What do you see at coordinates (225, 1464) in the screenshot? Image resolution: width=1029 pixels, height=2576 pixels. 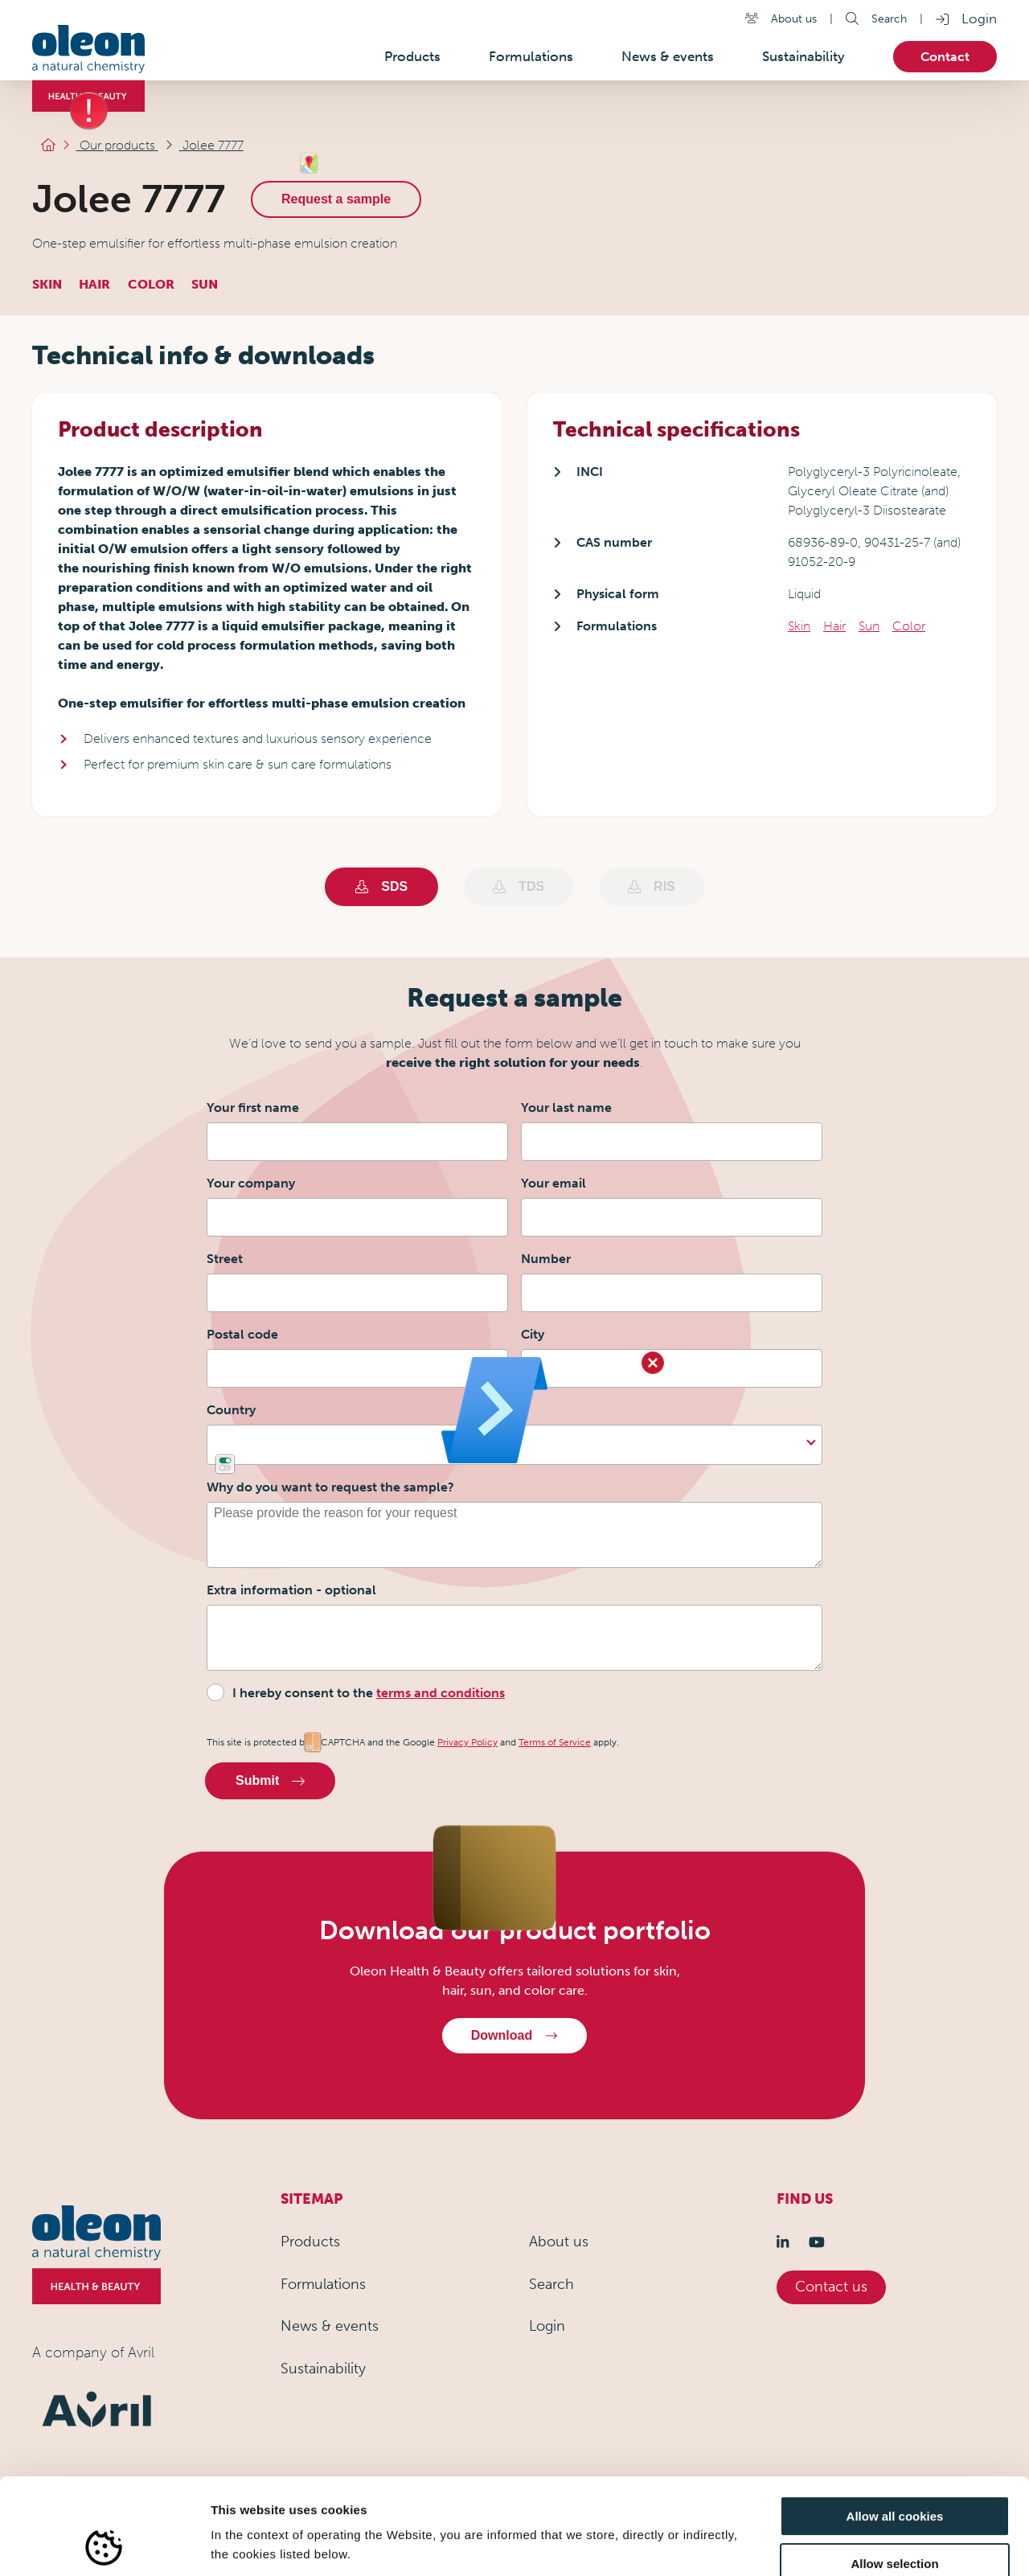 I see `open system tweaks or settings customization` at bounding box center [225, 1464].